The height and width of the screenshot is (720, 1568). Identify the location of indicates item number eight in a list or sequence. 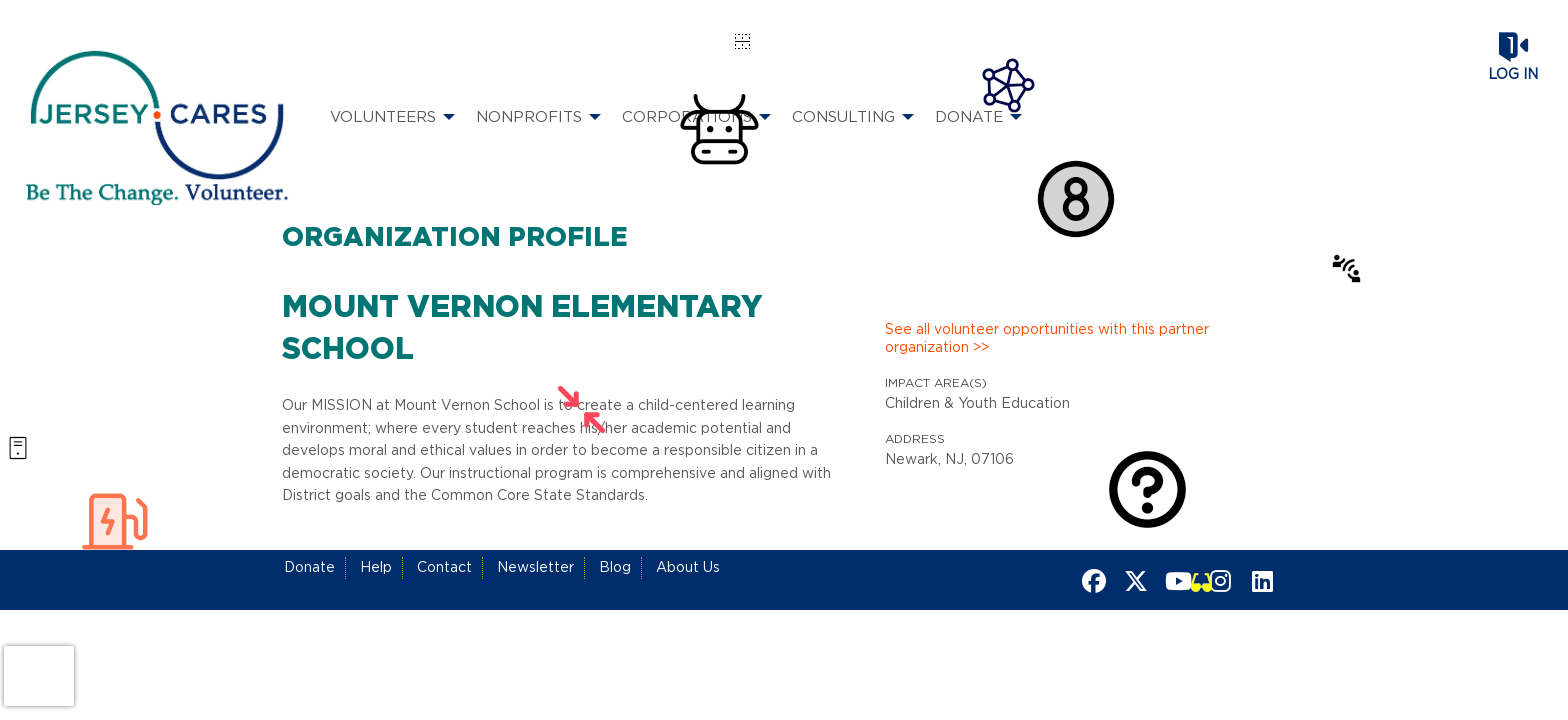
(1076, 199).